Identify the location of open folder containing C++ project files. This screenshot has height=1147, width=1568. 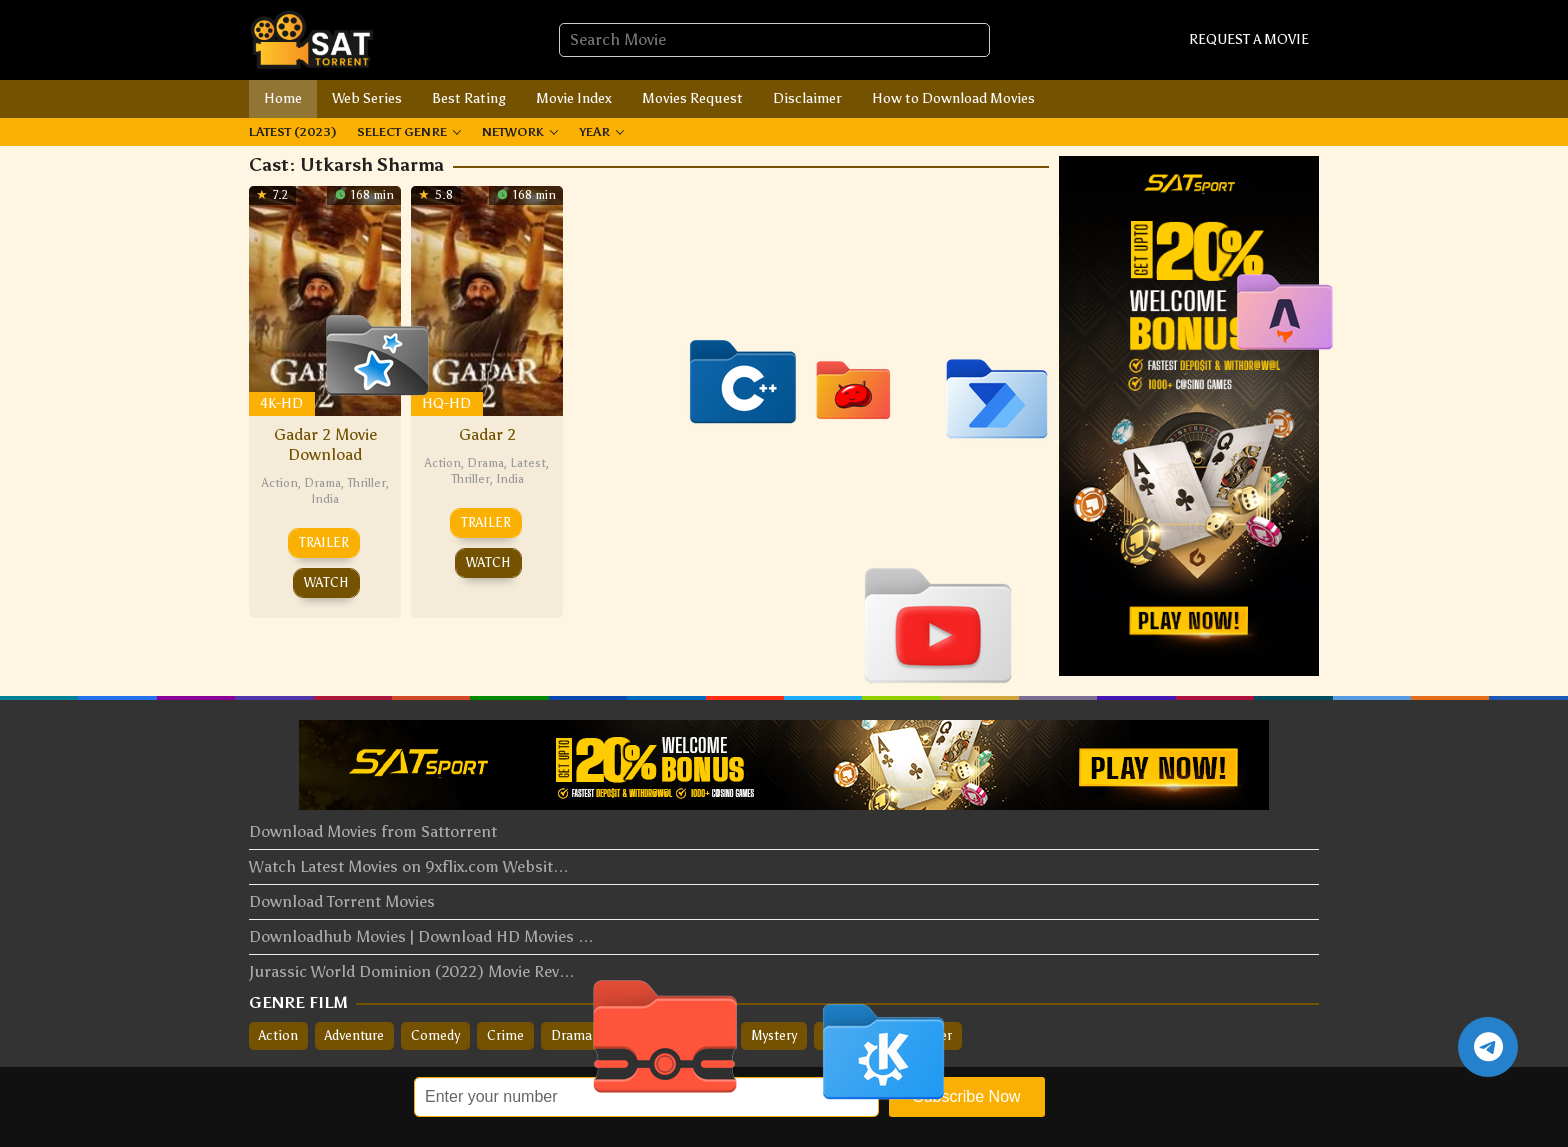
(742, 384).